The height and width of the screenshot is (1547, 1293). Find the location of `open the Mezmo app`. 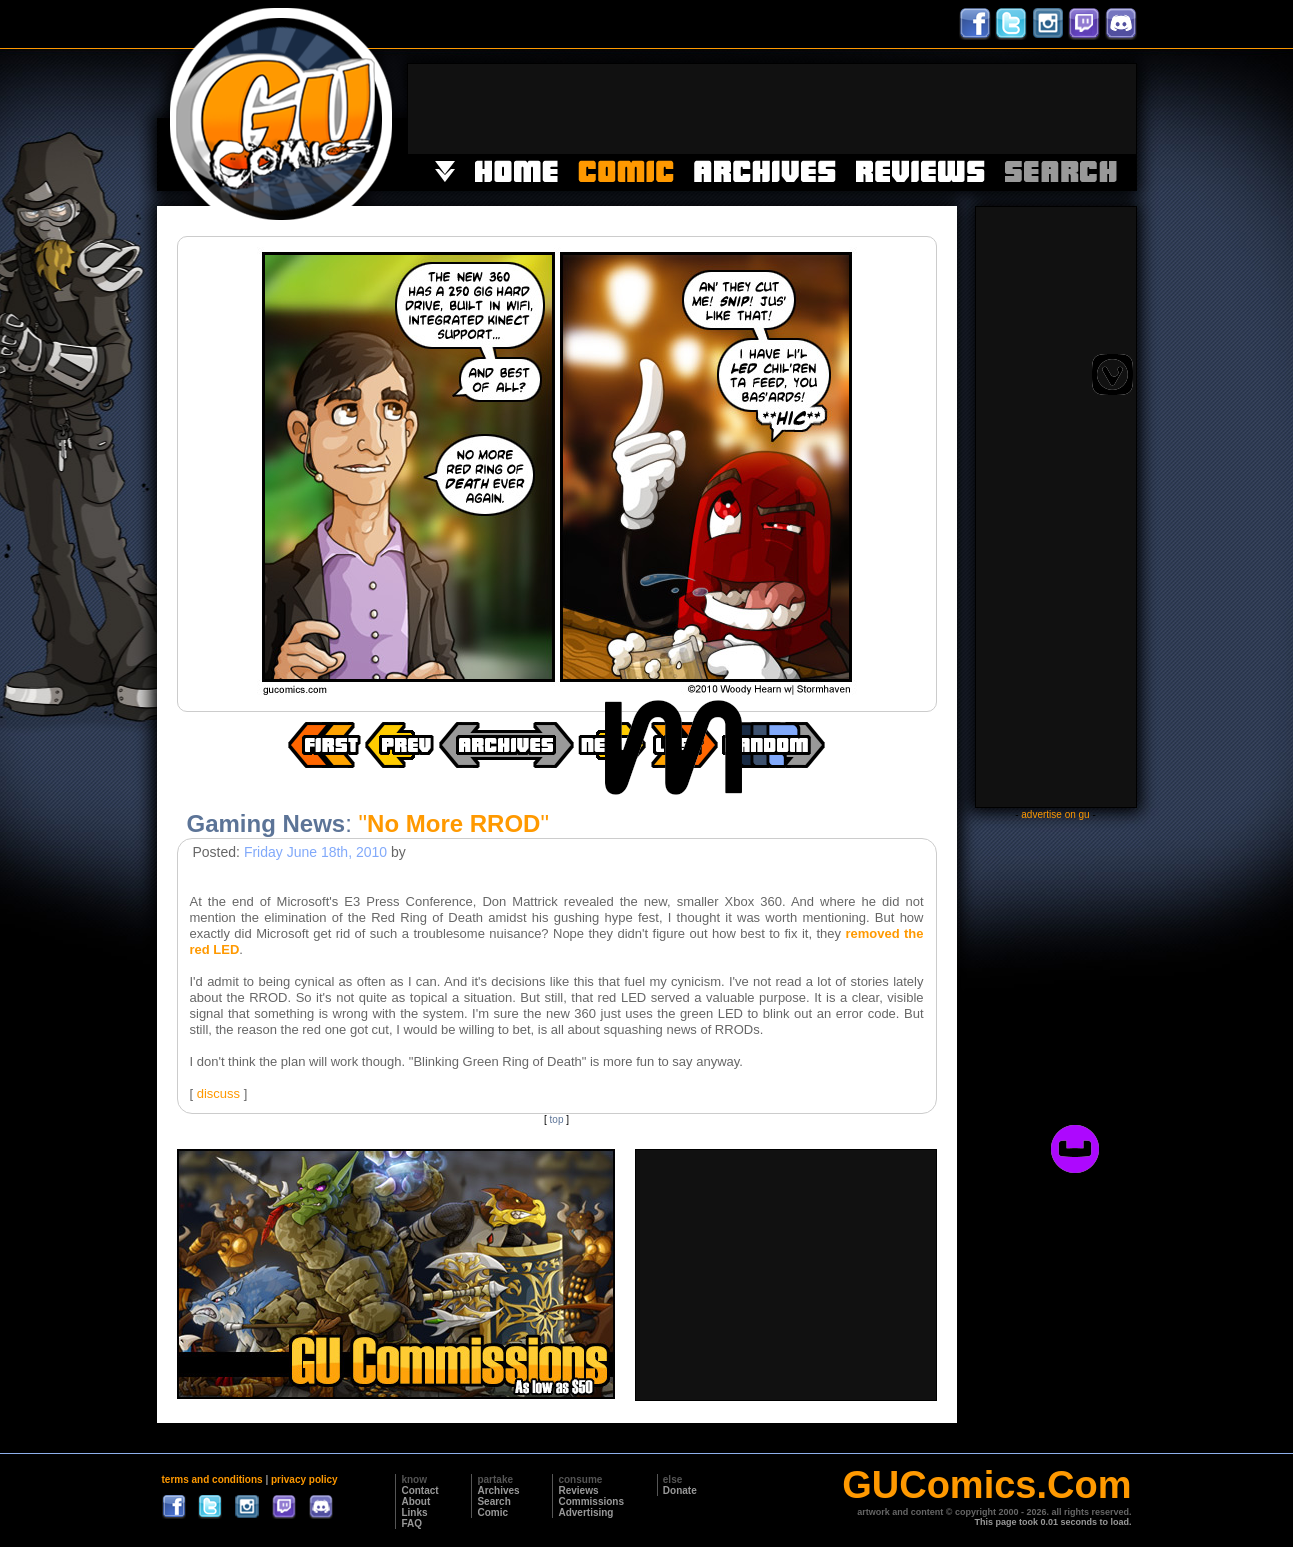

open the Mezmo app is located at coordinates (673, 747).